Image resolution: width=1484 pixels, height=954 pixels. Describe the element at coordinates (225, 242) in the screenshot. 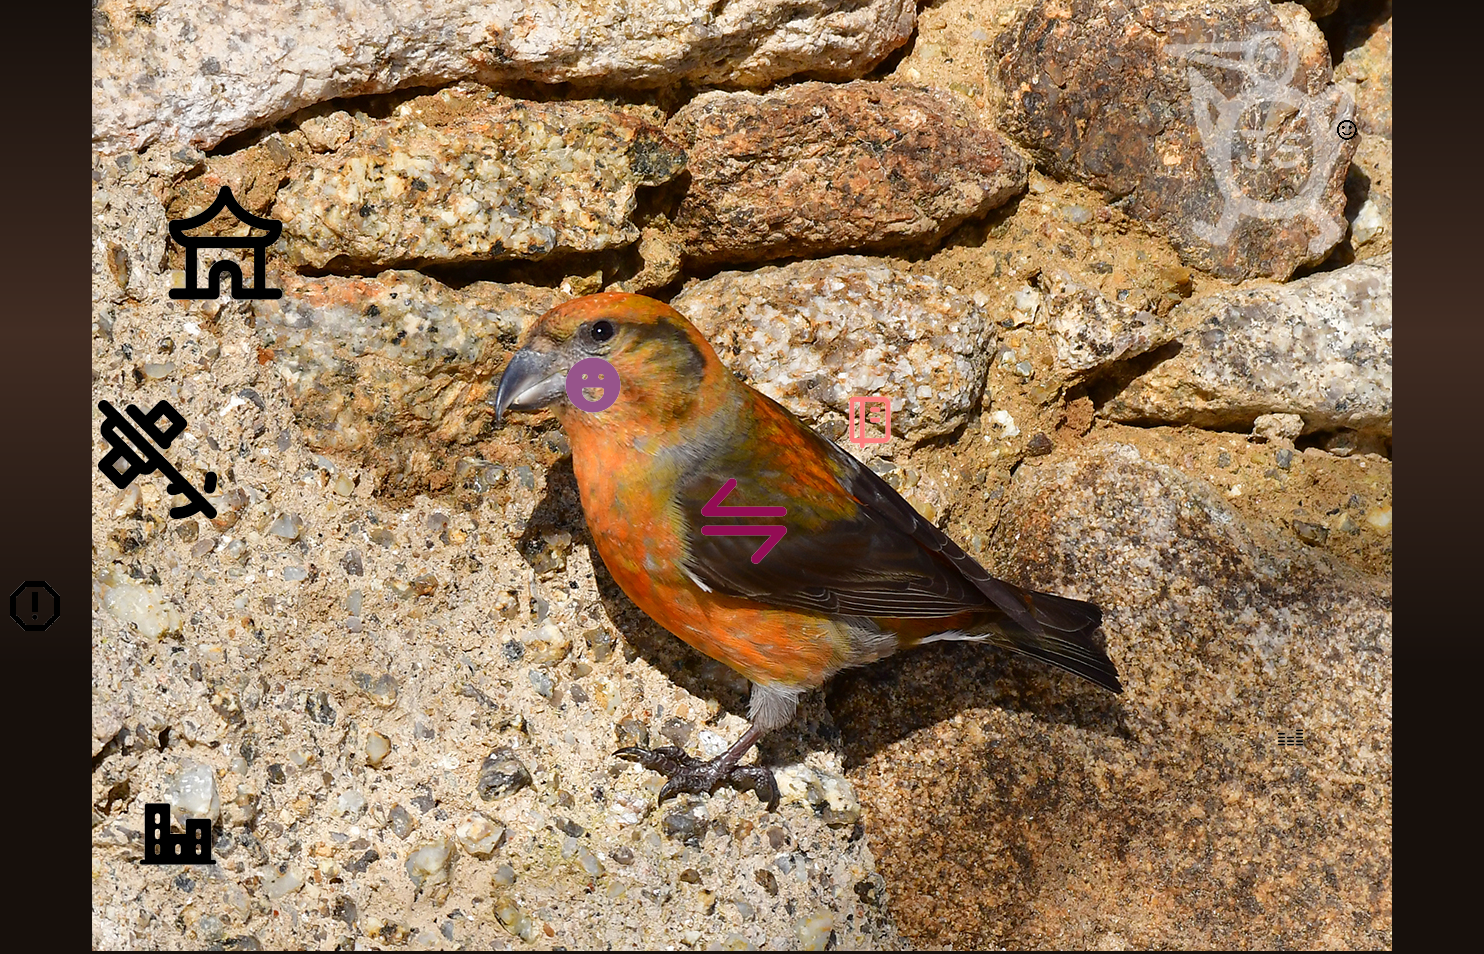

I see `view pavilion or gazebo location` at that location.